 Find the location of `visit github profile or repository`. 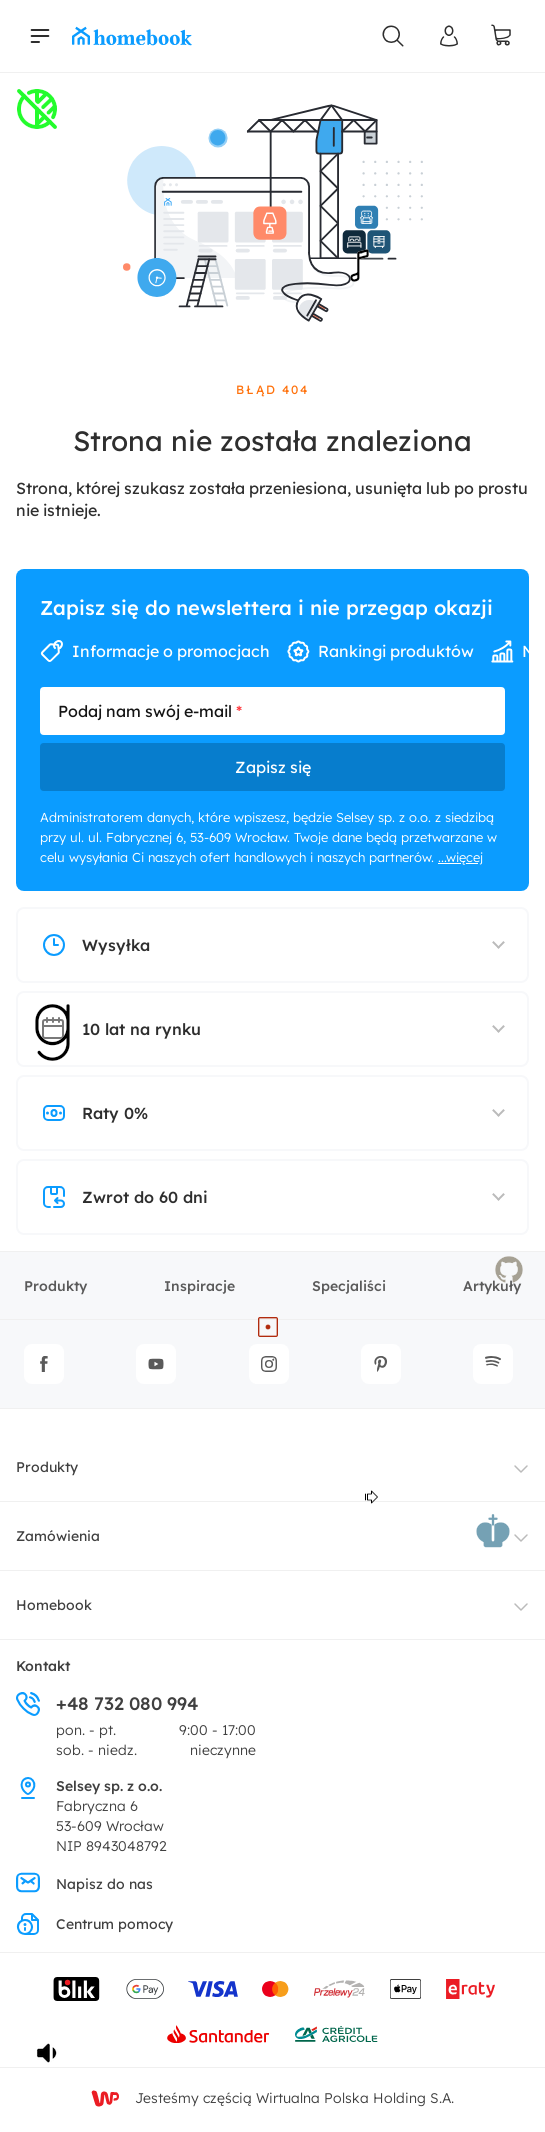

visit github profile or repository is located at coordinates (509, 1270).